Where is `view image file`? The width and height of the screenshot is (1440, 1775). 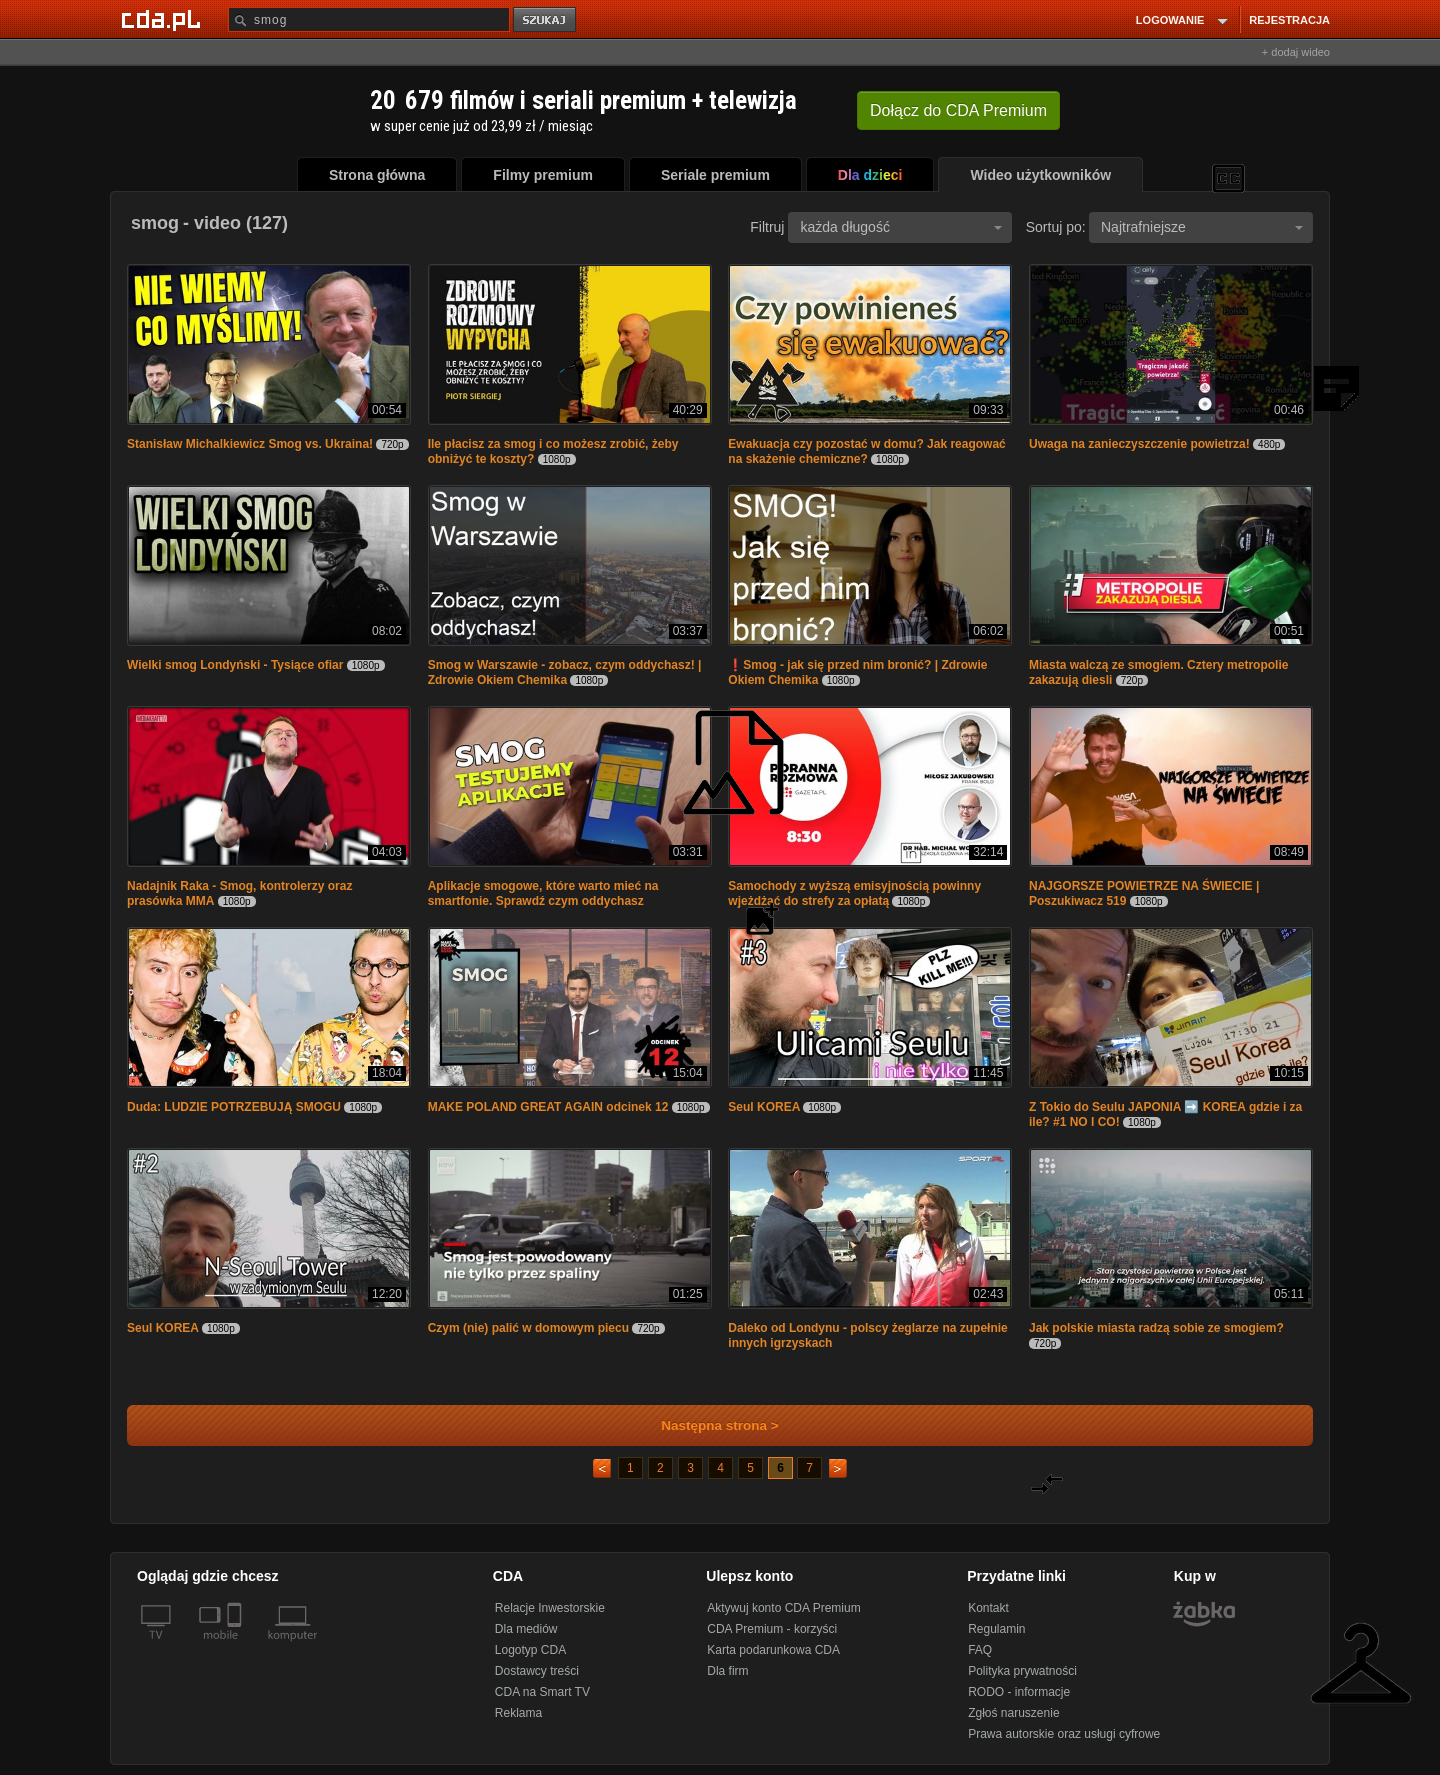
view image file is located at coordinates (739, 762).